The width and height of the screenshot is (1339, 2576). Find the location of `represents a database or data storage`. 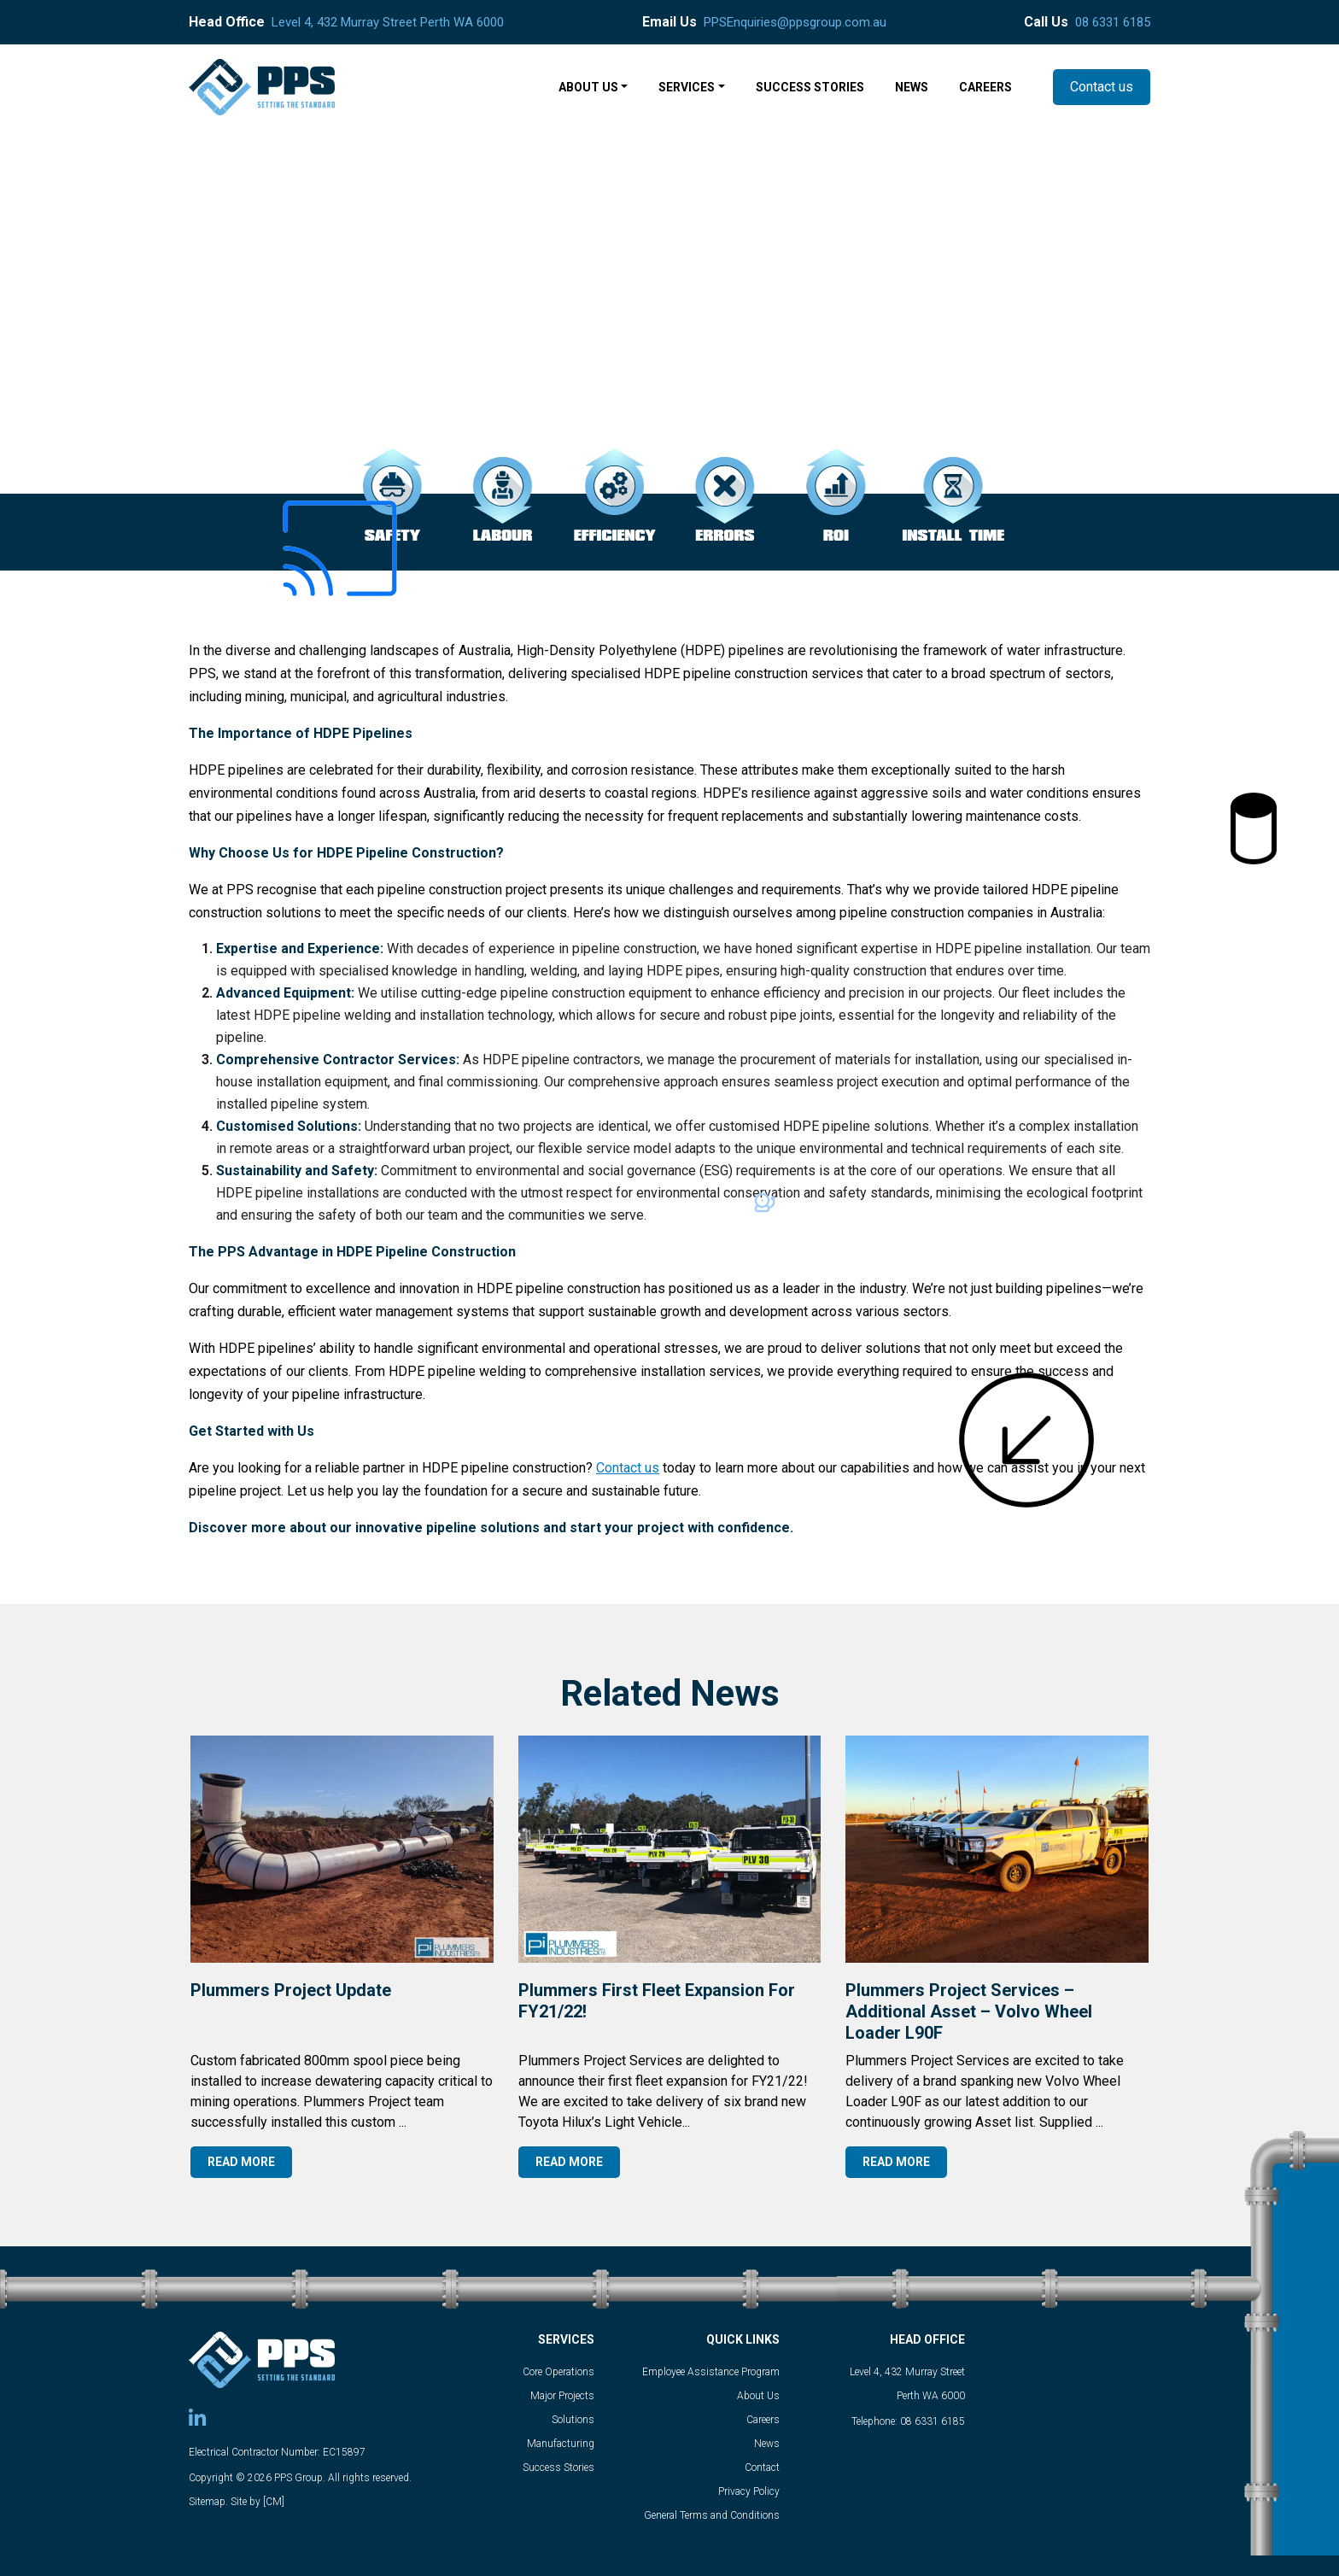

represents a database or data storage is located at coordinates (1254, 828).